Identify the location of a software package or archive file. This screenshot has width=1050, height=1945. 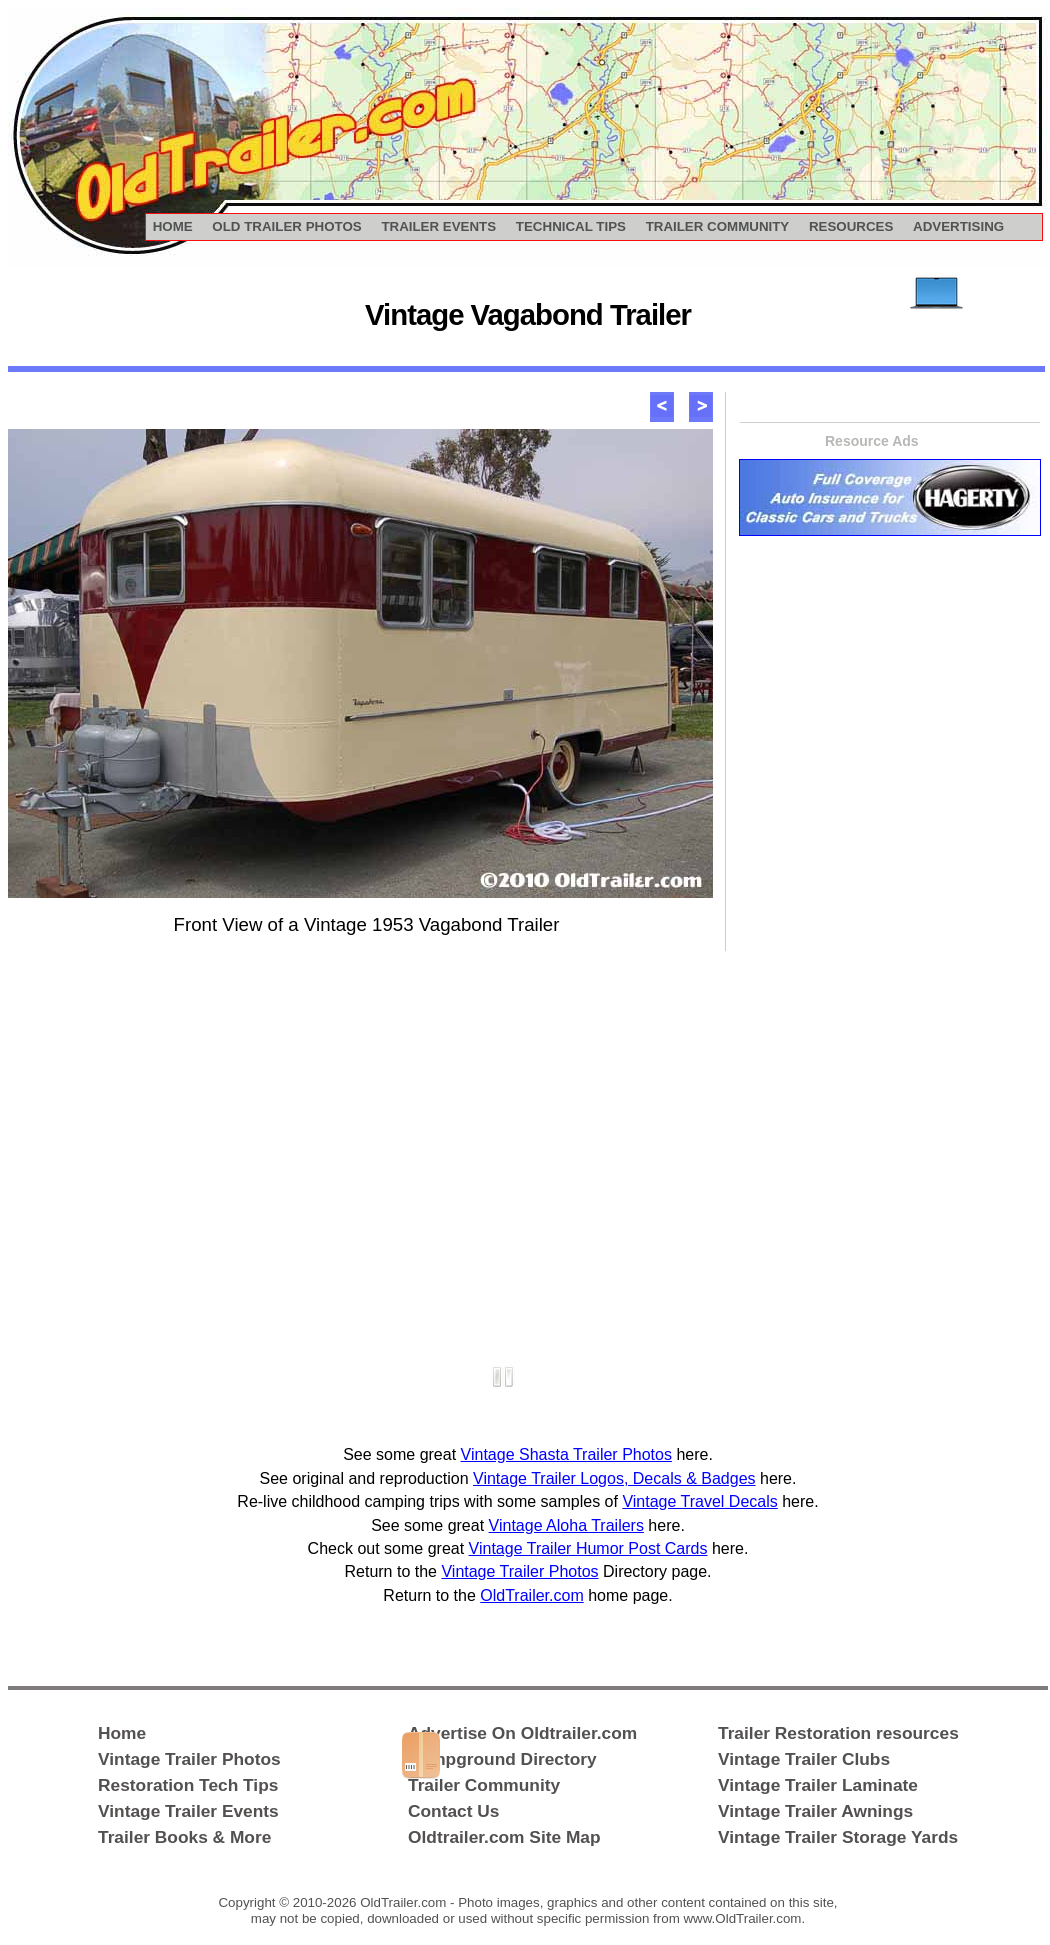
(421, 1755).